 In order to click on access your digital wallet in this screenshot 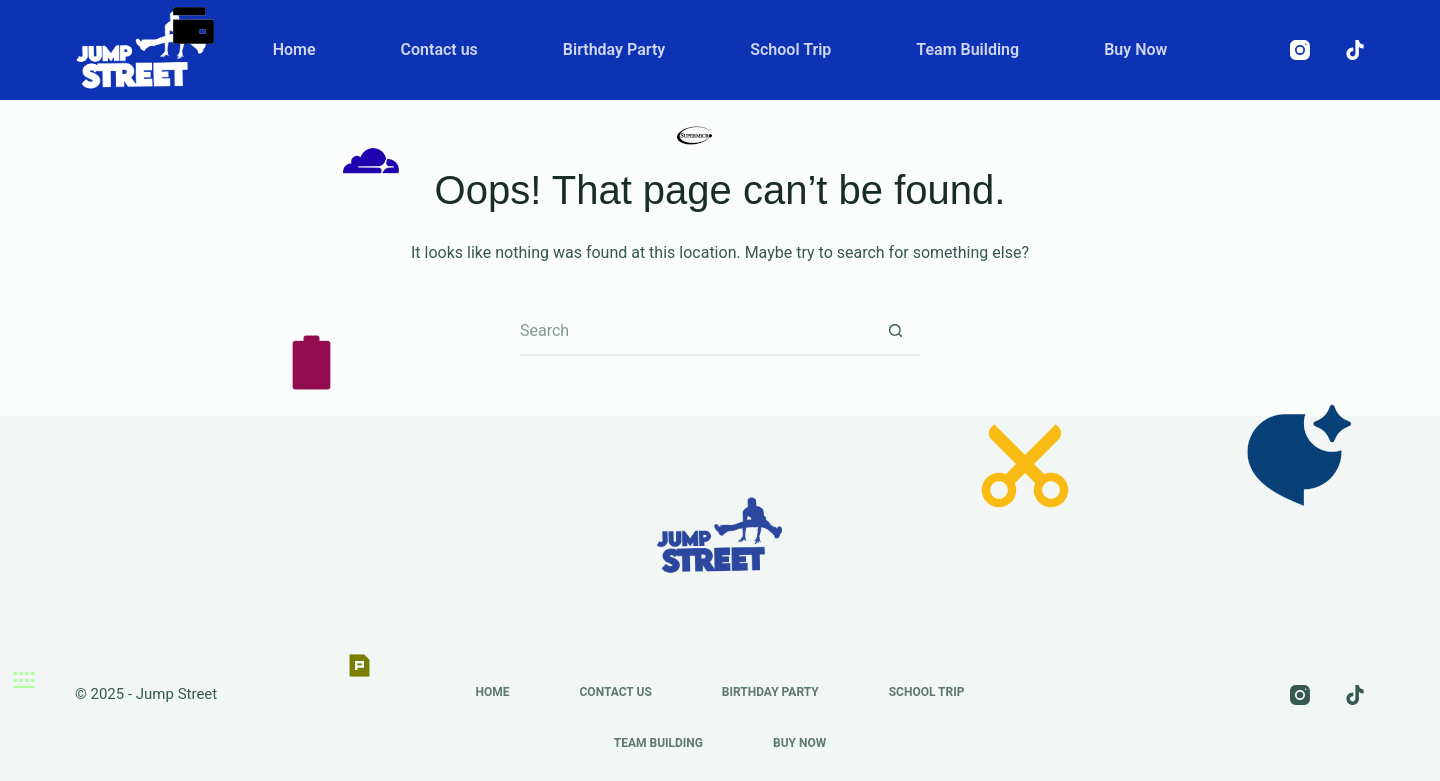, I will do `click(193, 25)`.